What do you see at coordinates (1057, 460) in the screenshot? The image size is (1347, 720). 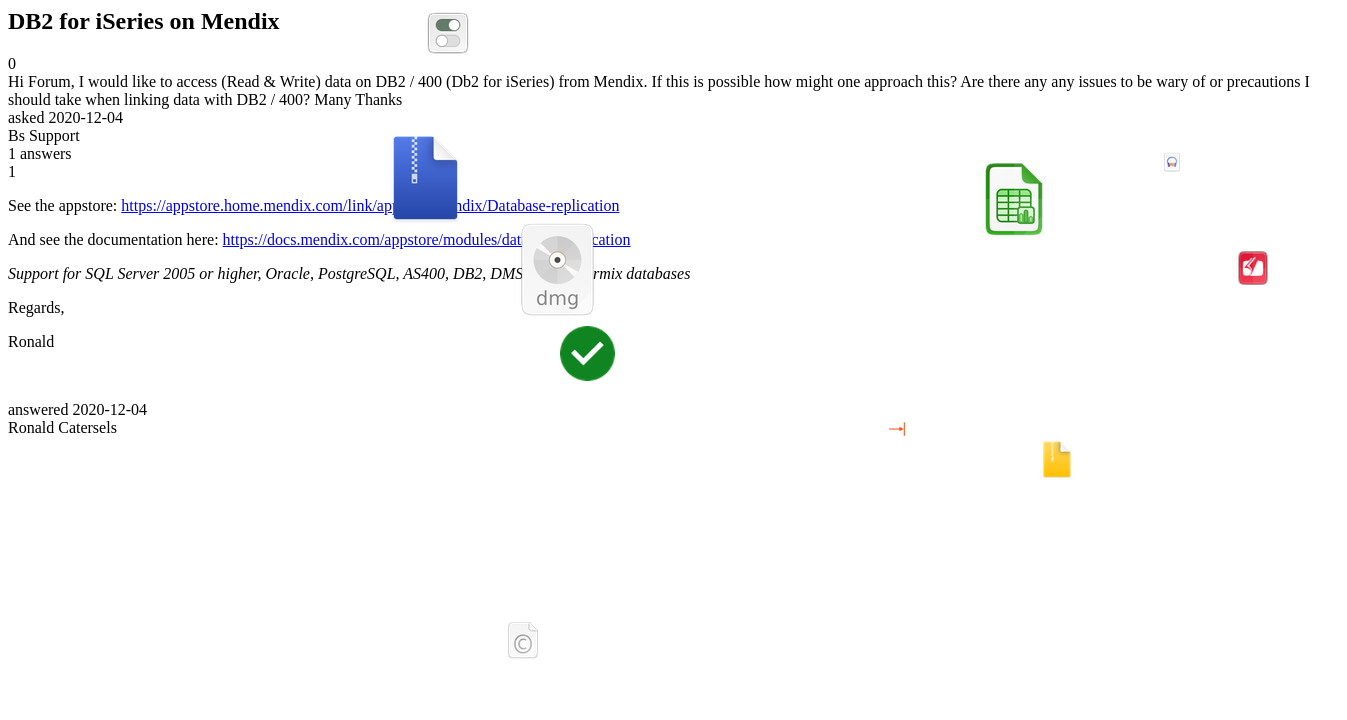 I see `a compressed gzip archive file` at bounding box center [1057, 460].